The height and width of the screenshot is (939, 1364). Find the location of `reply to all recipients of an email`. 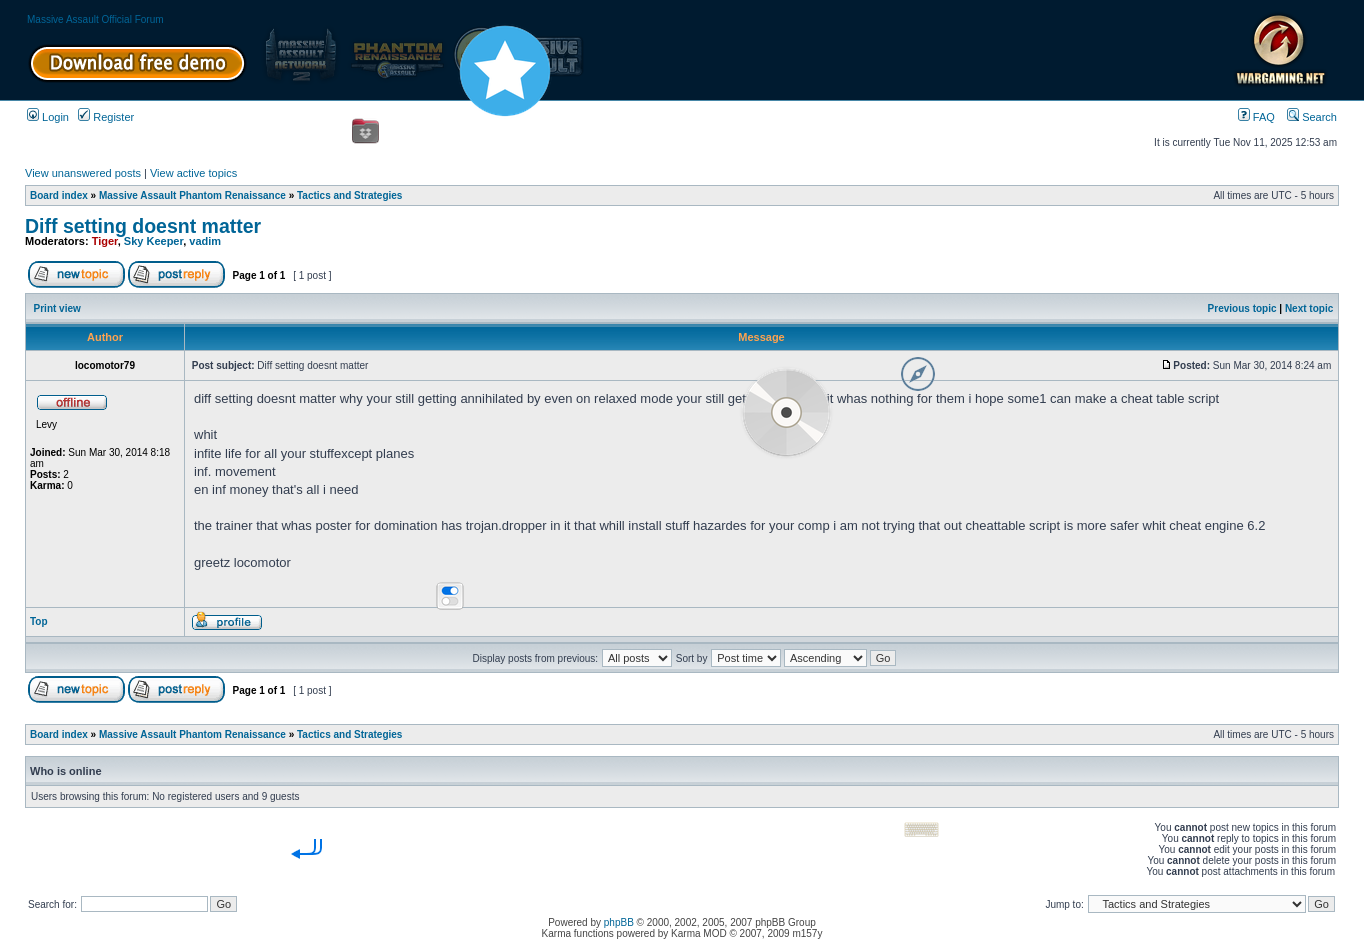

reply to all recipients of an email is located at coordinates (306, 847).